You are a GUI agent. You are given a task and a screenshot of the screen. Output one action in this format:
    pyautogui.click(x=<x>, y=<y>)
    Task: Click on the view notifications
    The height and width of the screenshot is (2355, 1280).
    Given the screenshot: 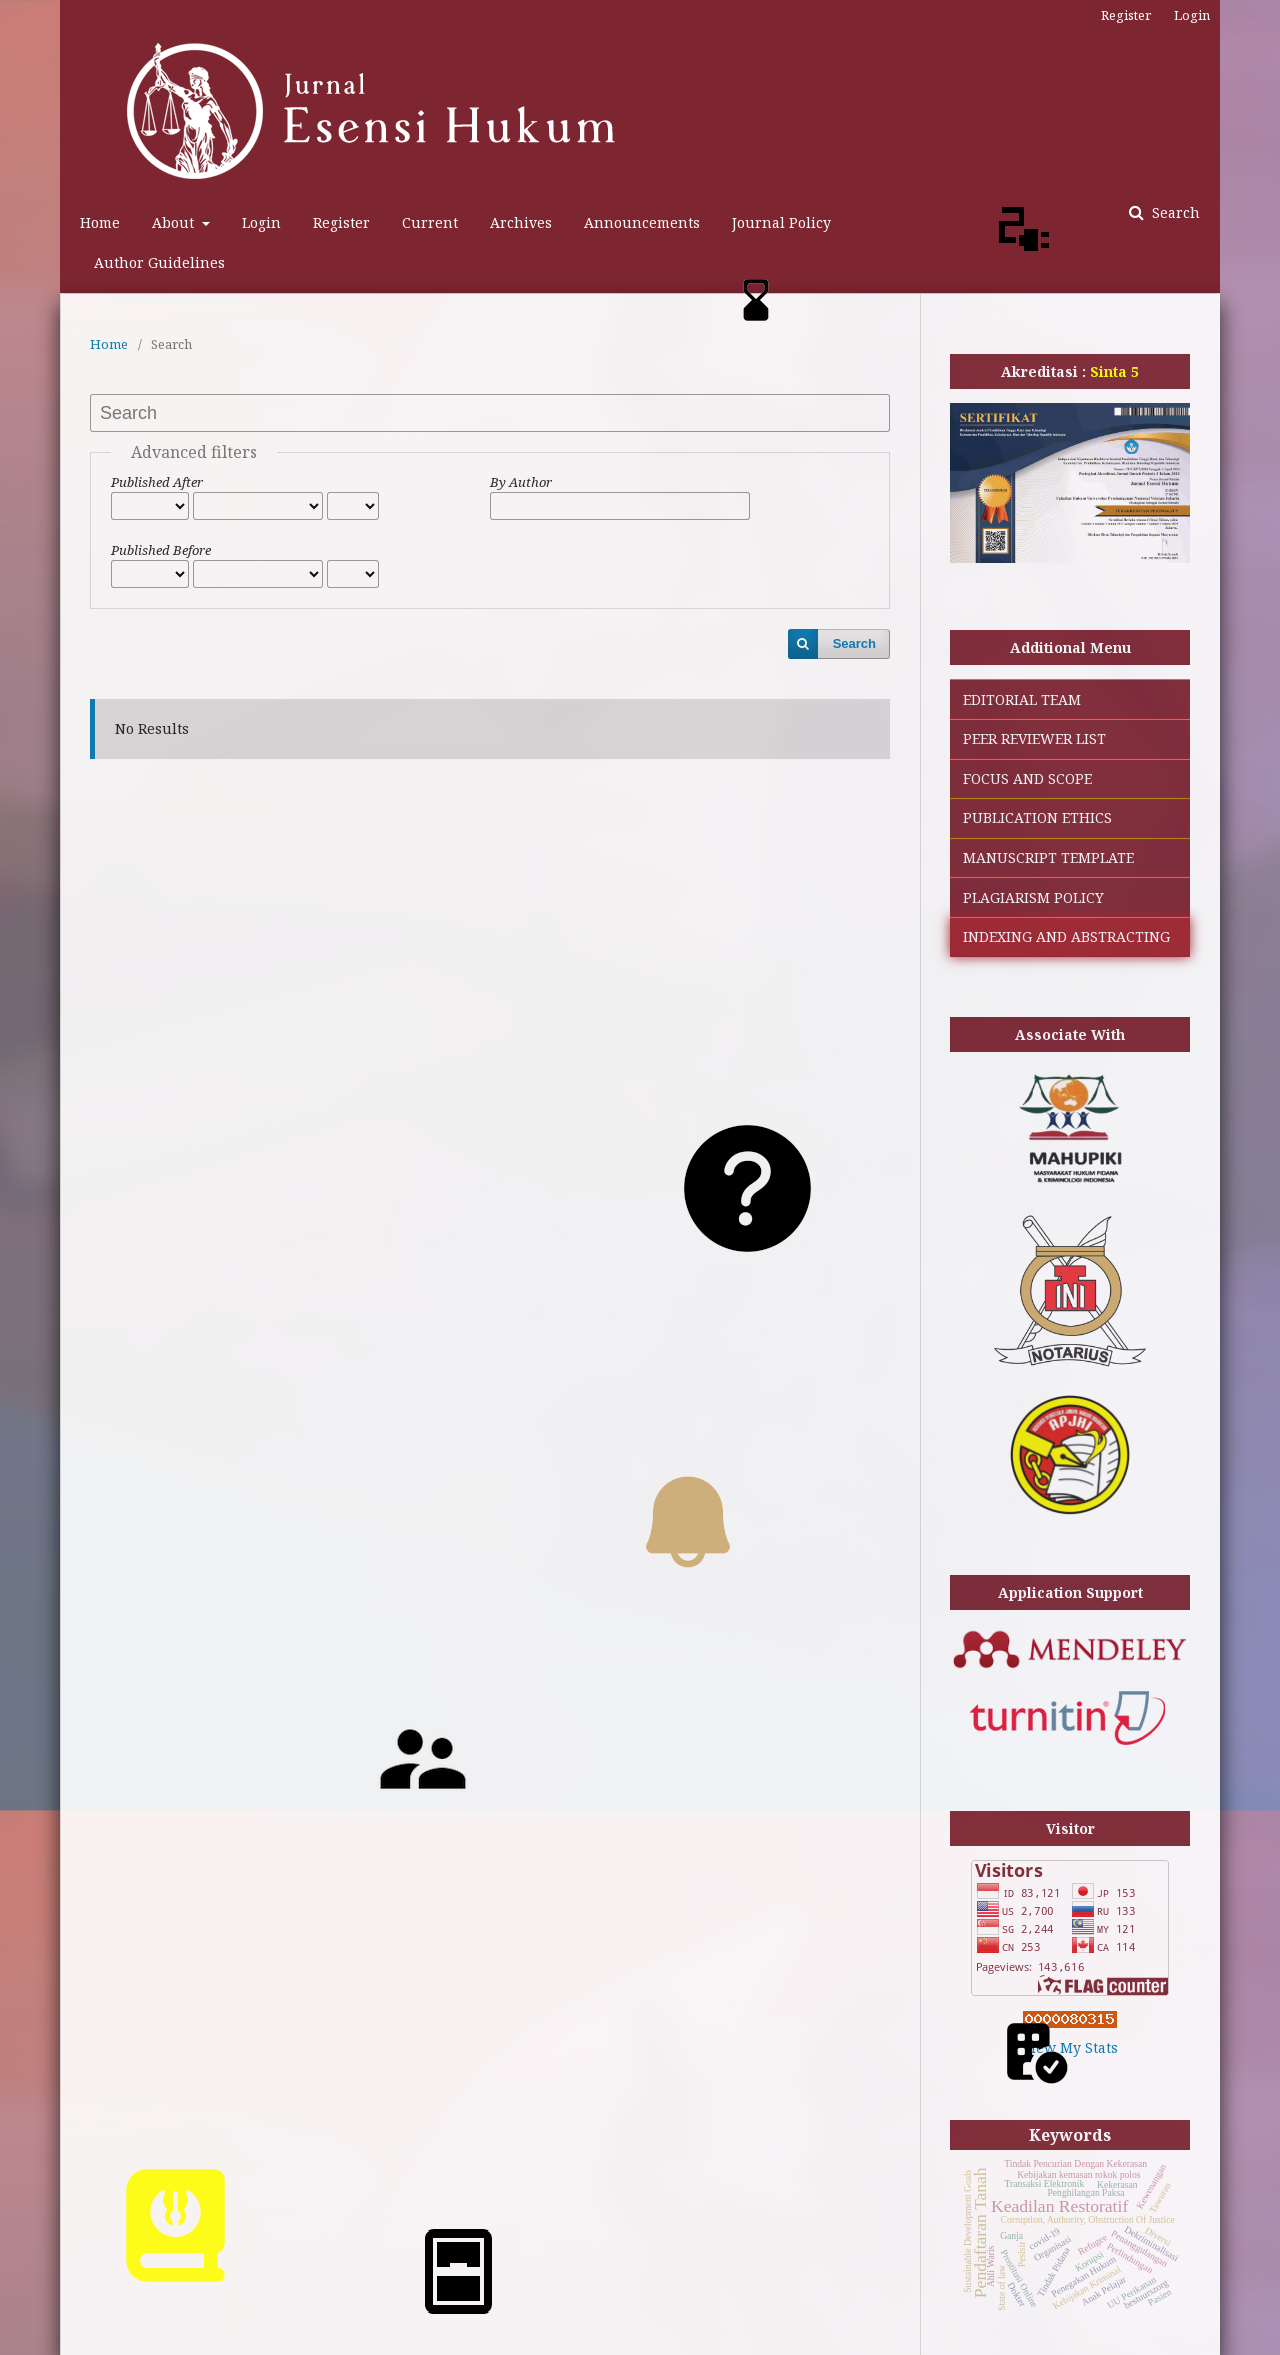 What is the action you would take?
    pyautogui.click(x=688, y=1522)
    